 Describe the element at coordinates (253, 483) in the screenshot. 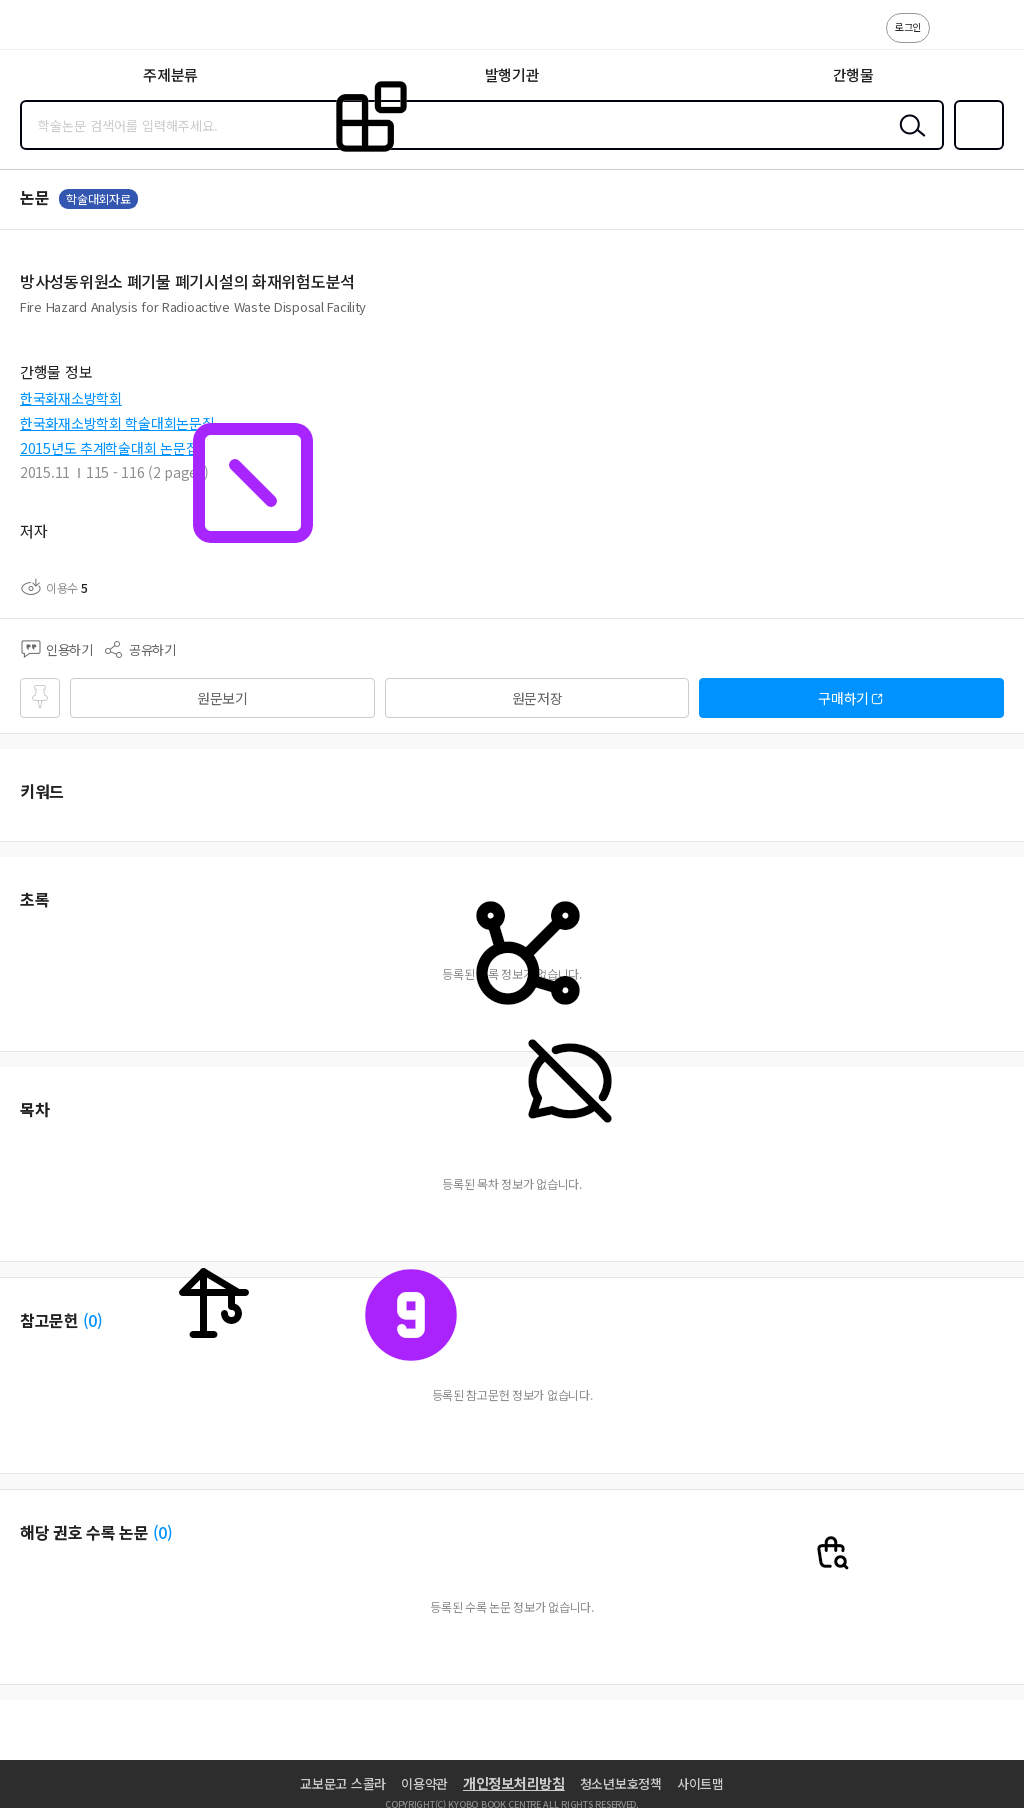

I see `indicates a blocked or forbidden action` at that location.